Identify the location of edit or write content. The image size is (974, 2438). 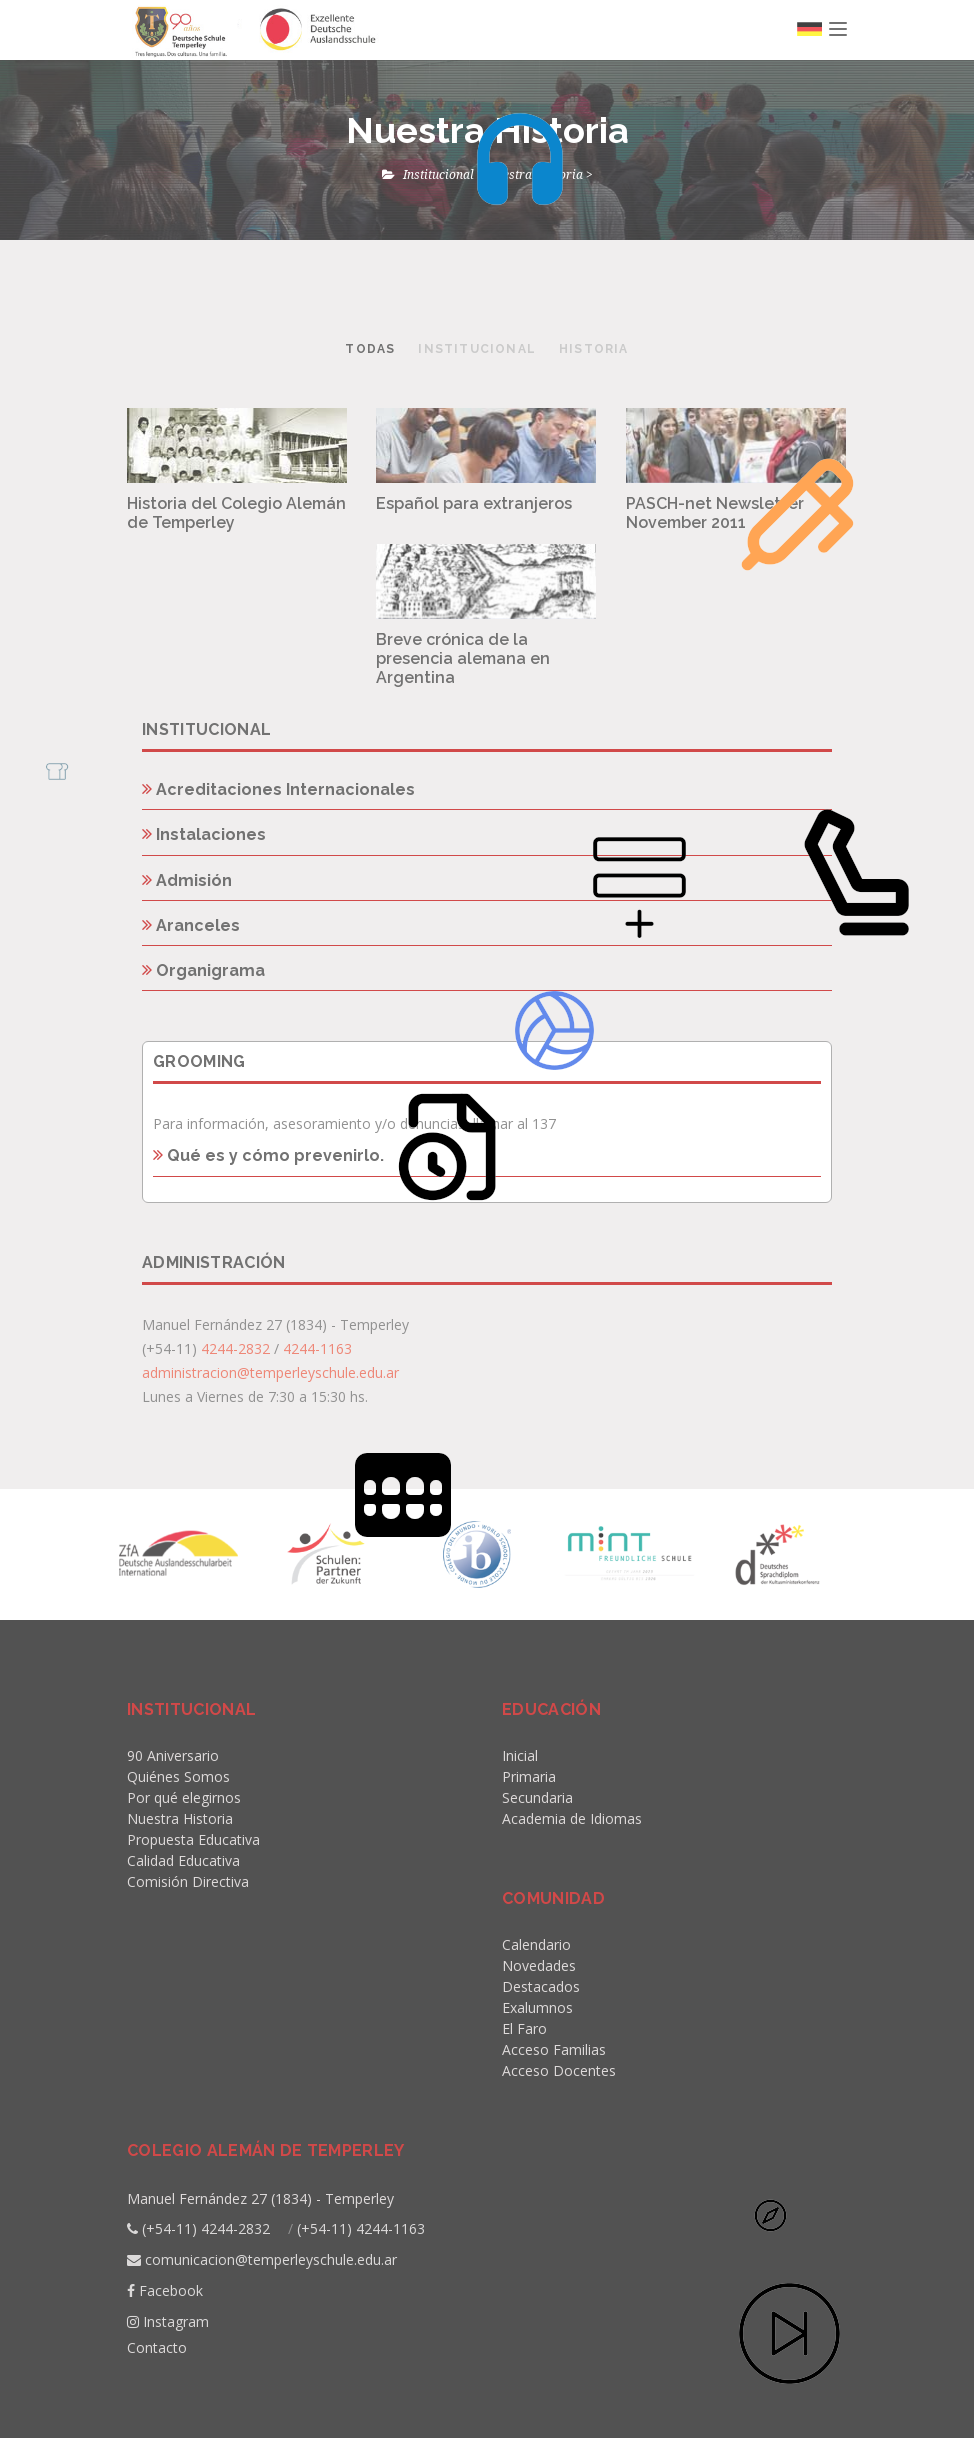
(794, 517).